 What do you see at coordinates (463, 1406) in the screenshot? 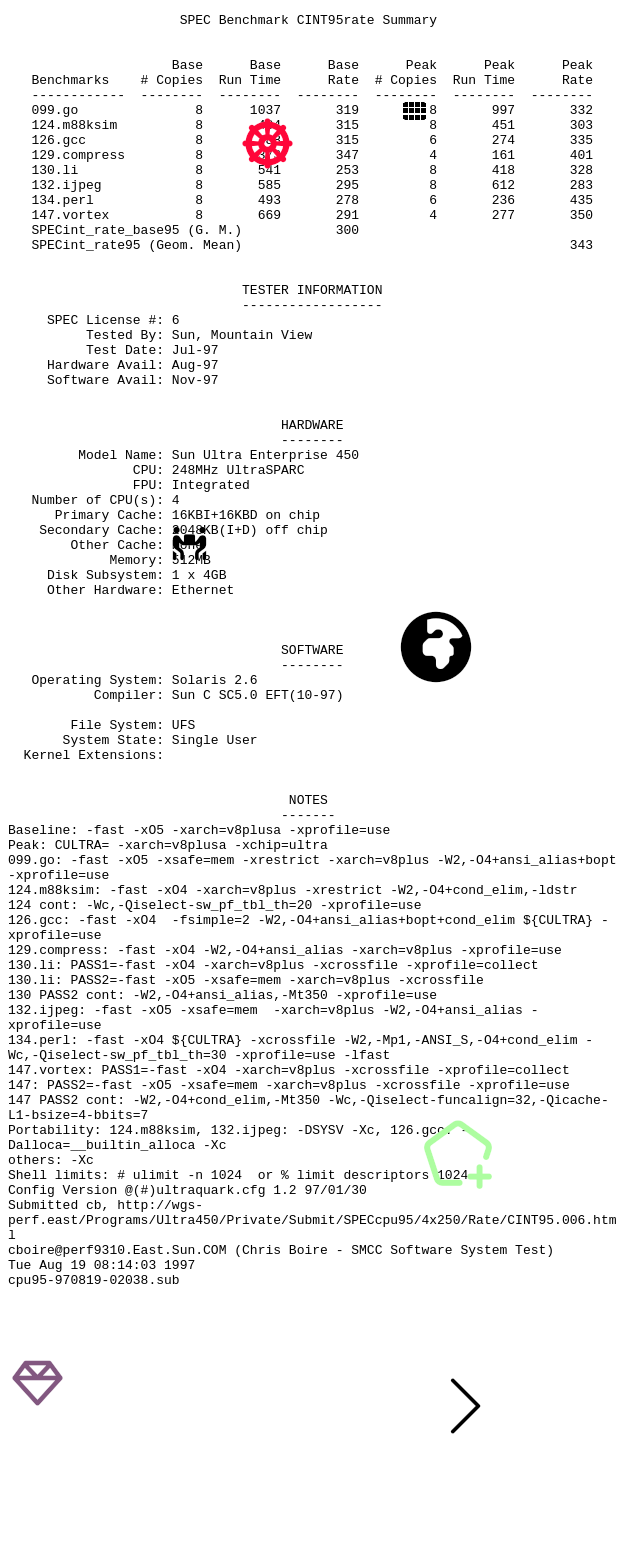
I see `navigate to the next item or page` at bounding box center [463, 1406].